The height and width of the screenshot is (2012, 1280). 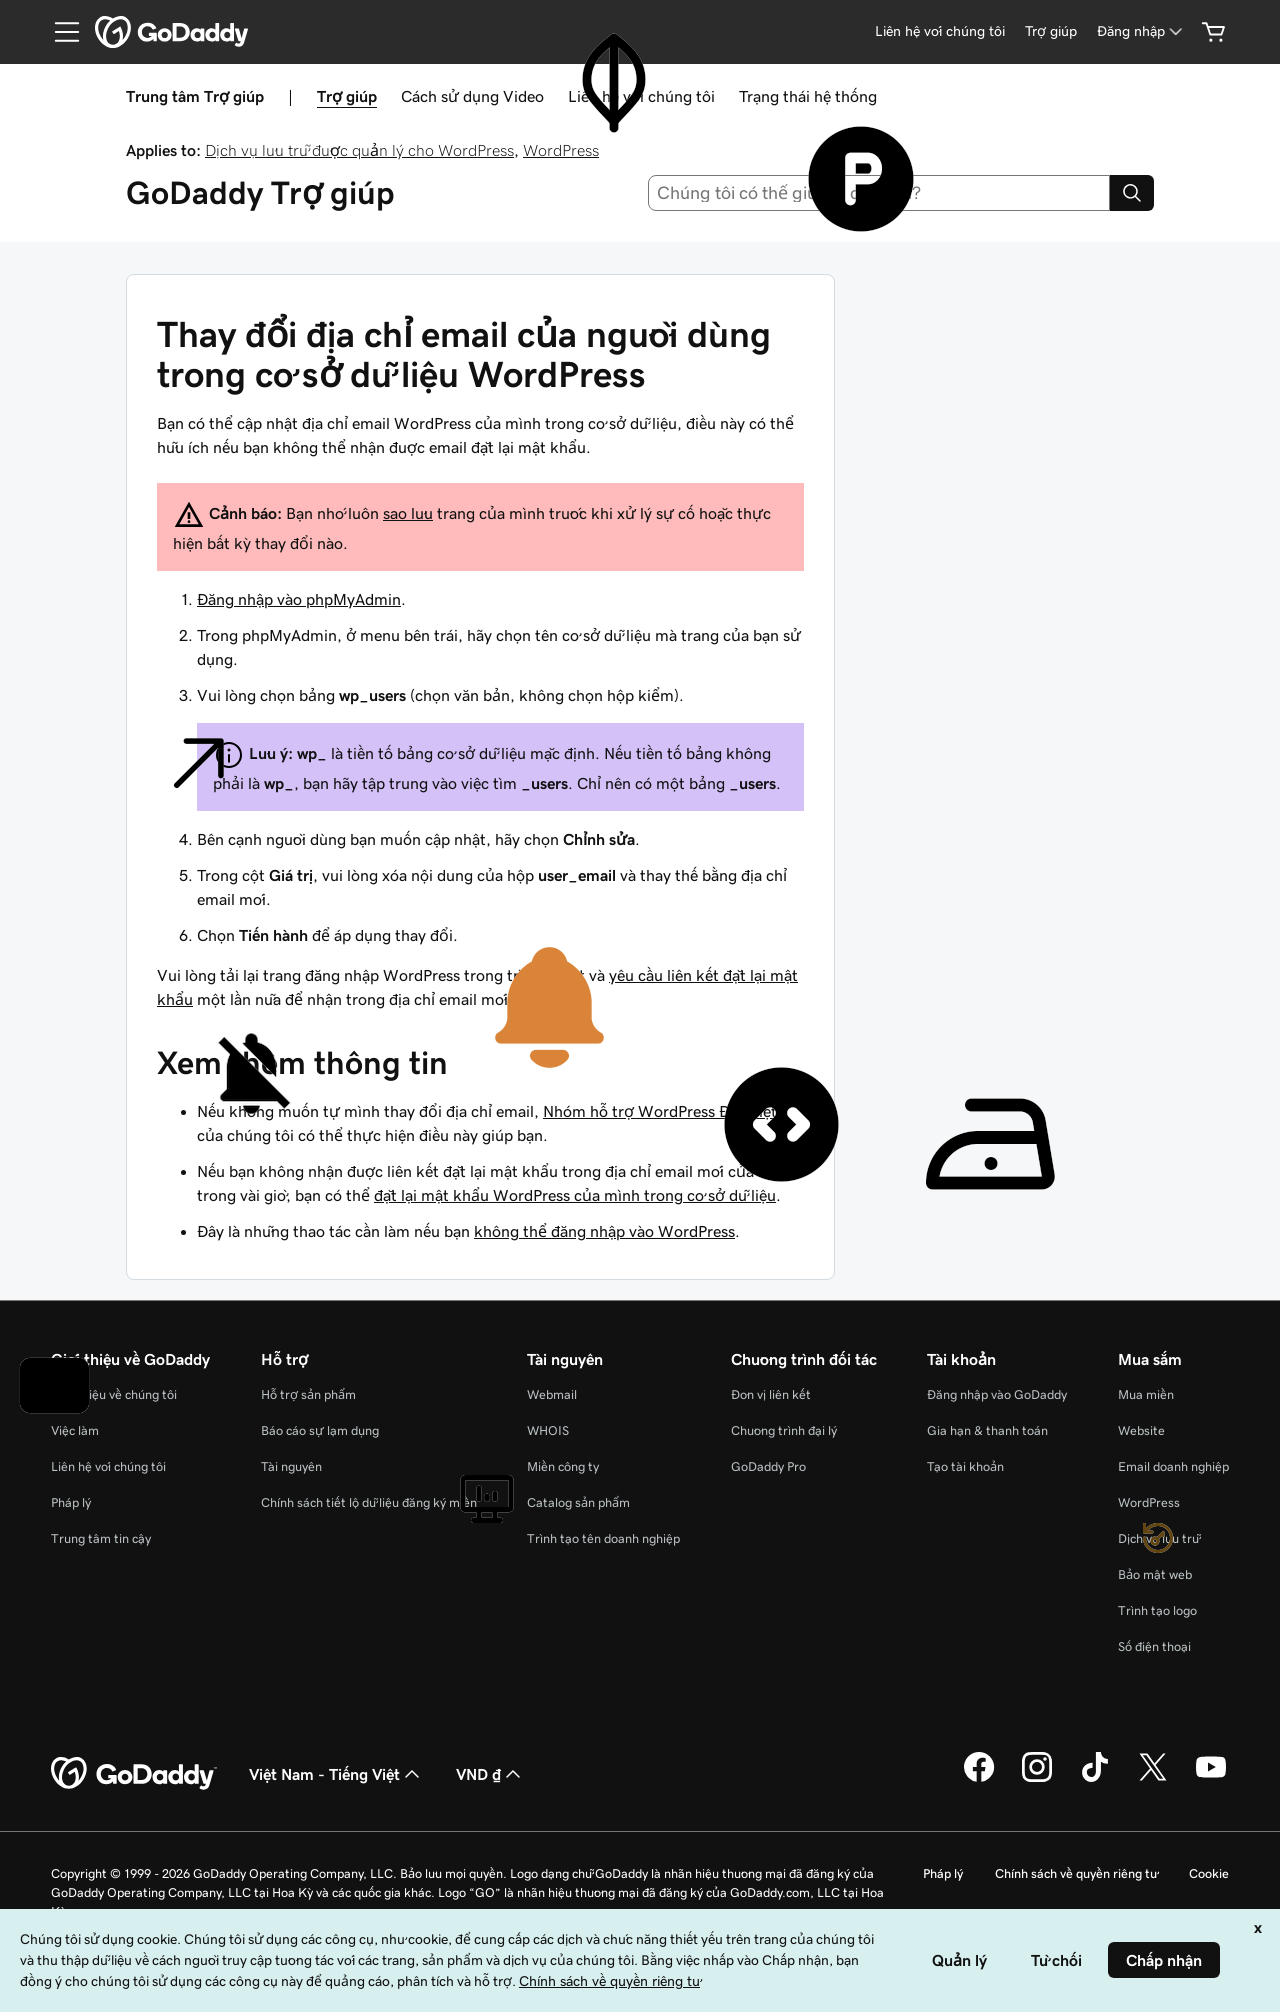 What do you see at coordinates (549, 1007) in the screenshot?
I see `view notifications` at bounding box center [549, 1007].